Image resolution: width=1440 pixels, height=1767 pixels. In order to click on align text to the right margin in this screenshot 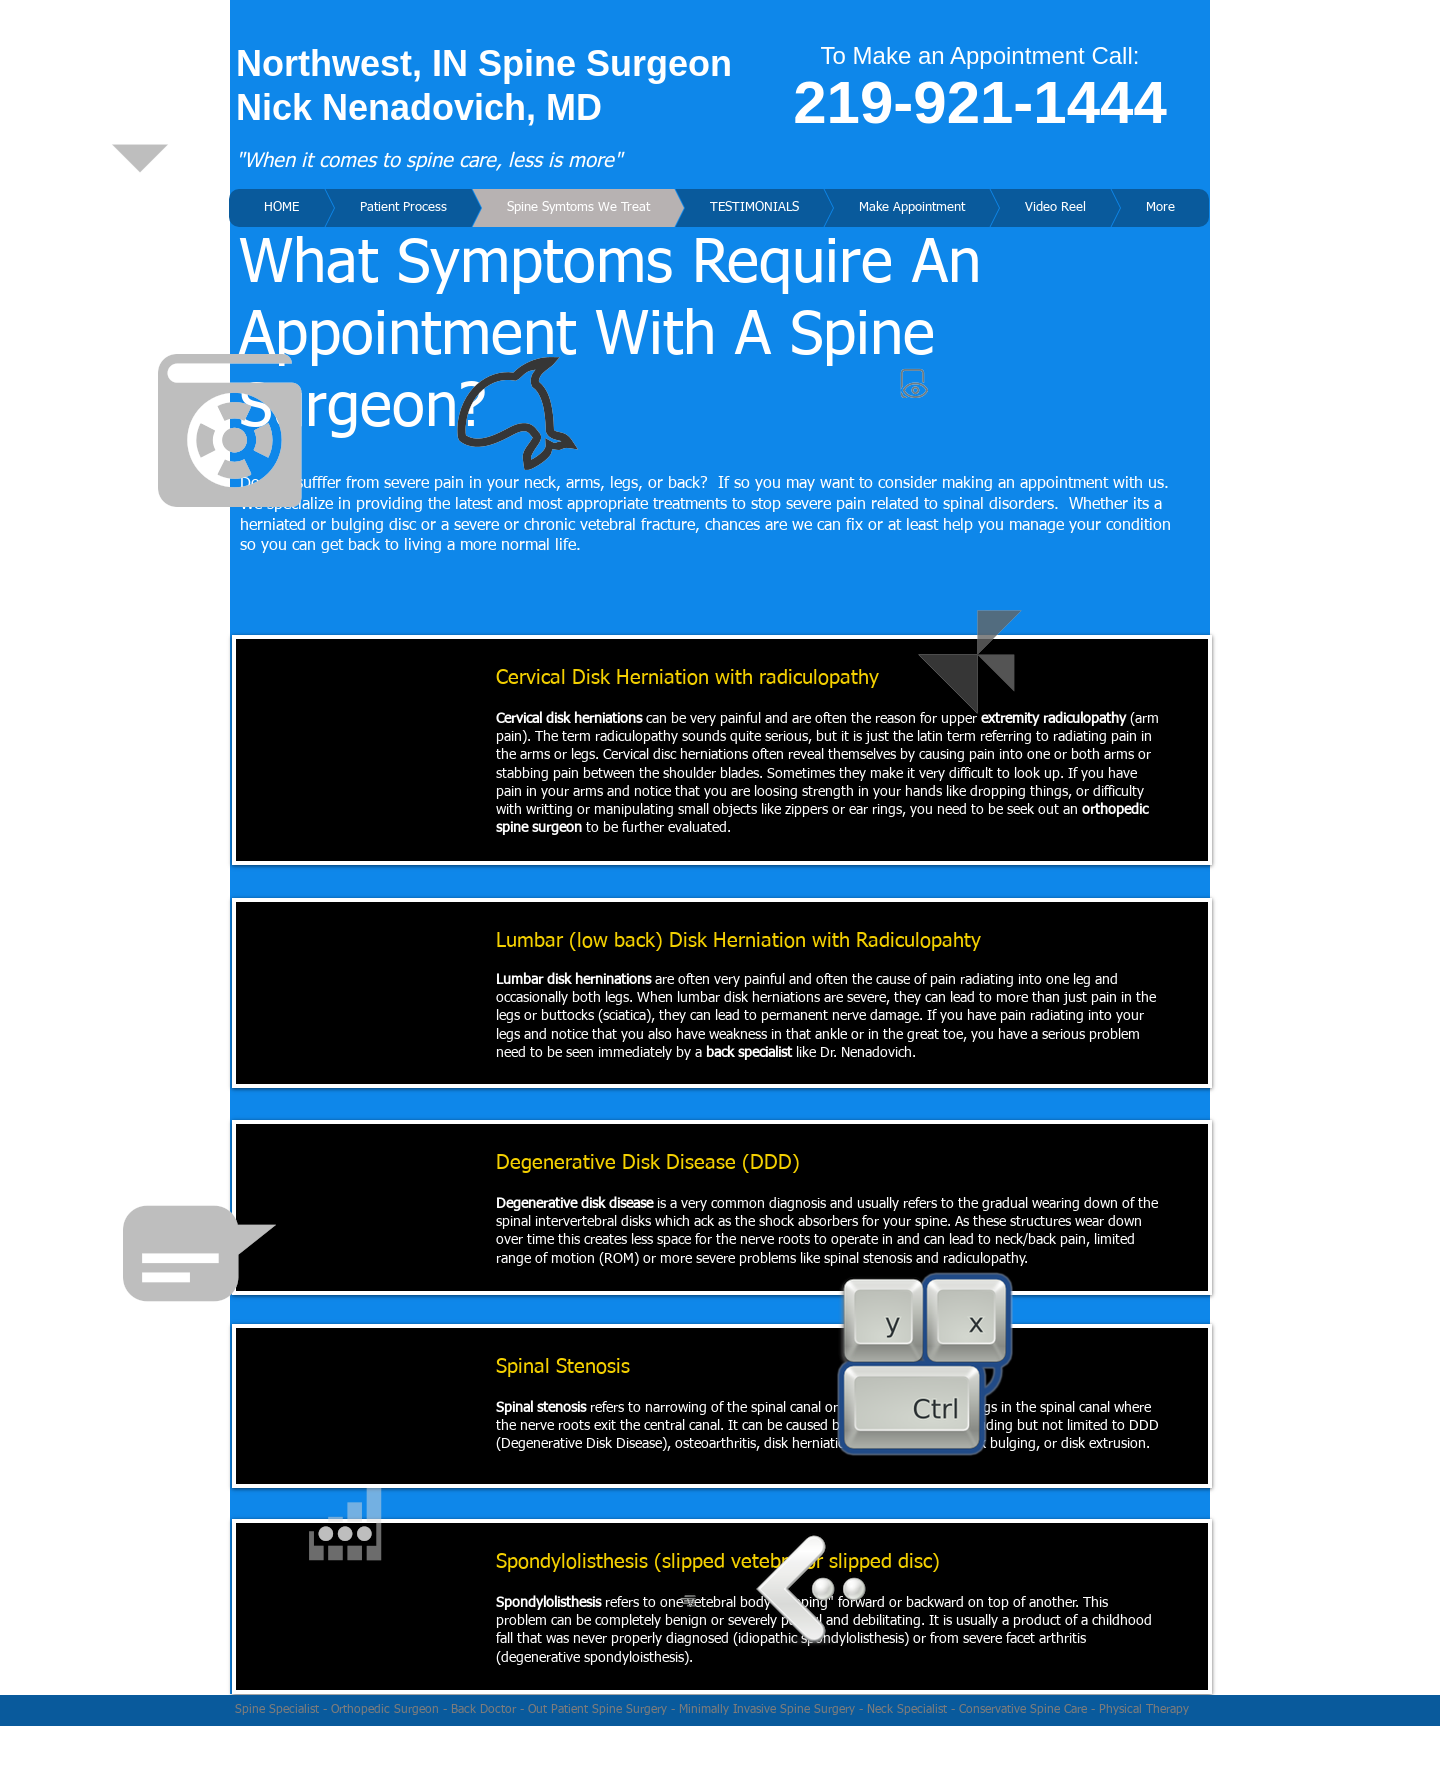, I will do `click(688, 1601)`.